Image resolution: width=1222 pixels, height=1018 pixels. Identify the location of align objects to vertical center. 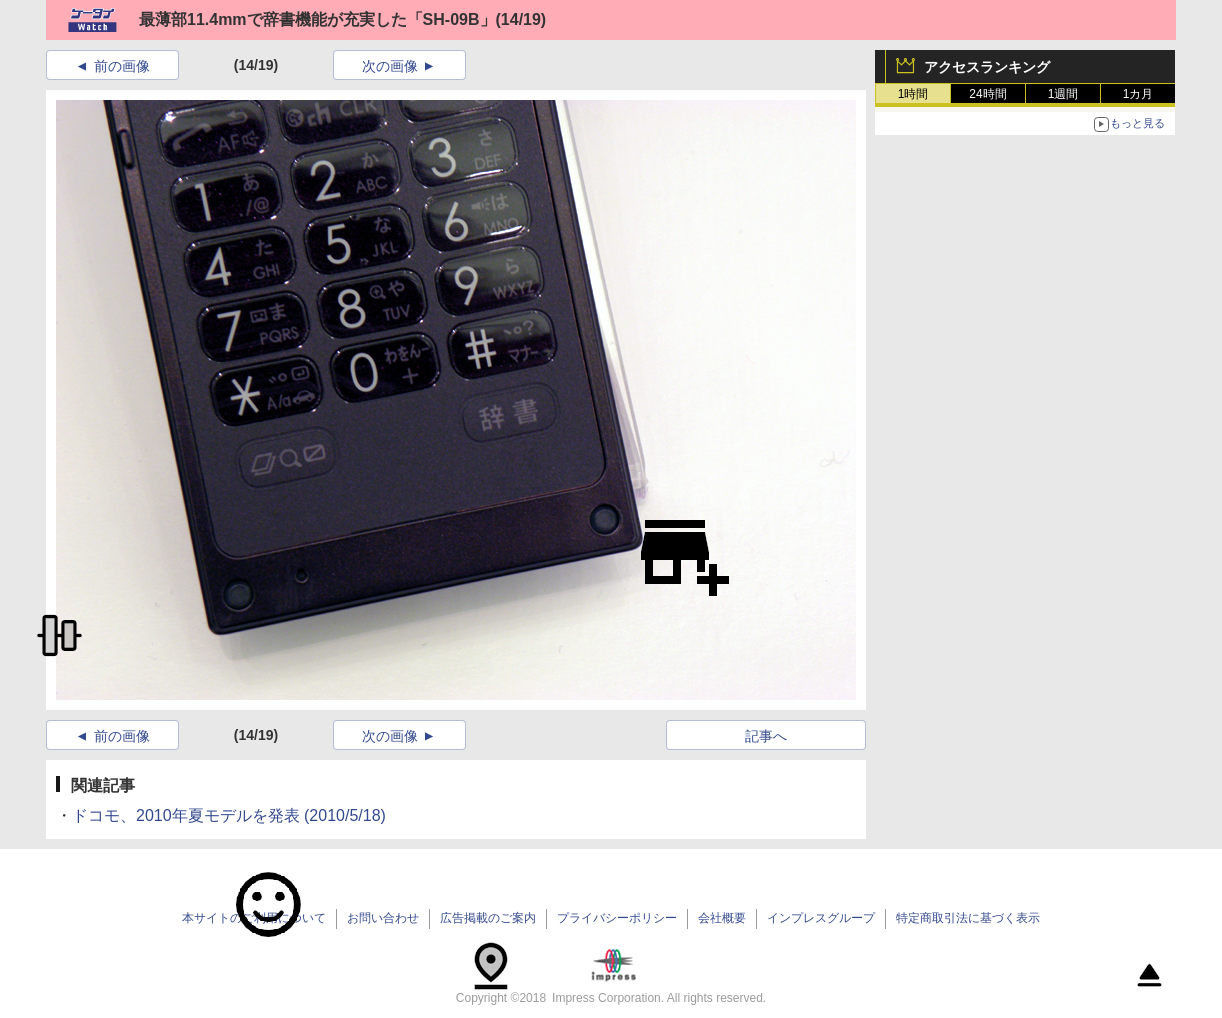
(59, 635).